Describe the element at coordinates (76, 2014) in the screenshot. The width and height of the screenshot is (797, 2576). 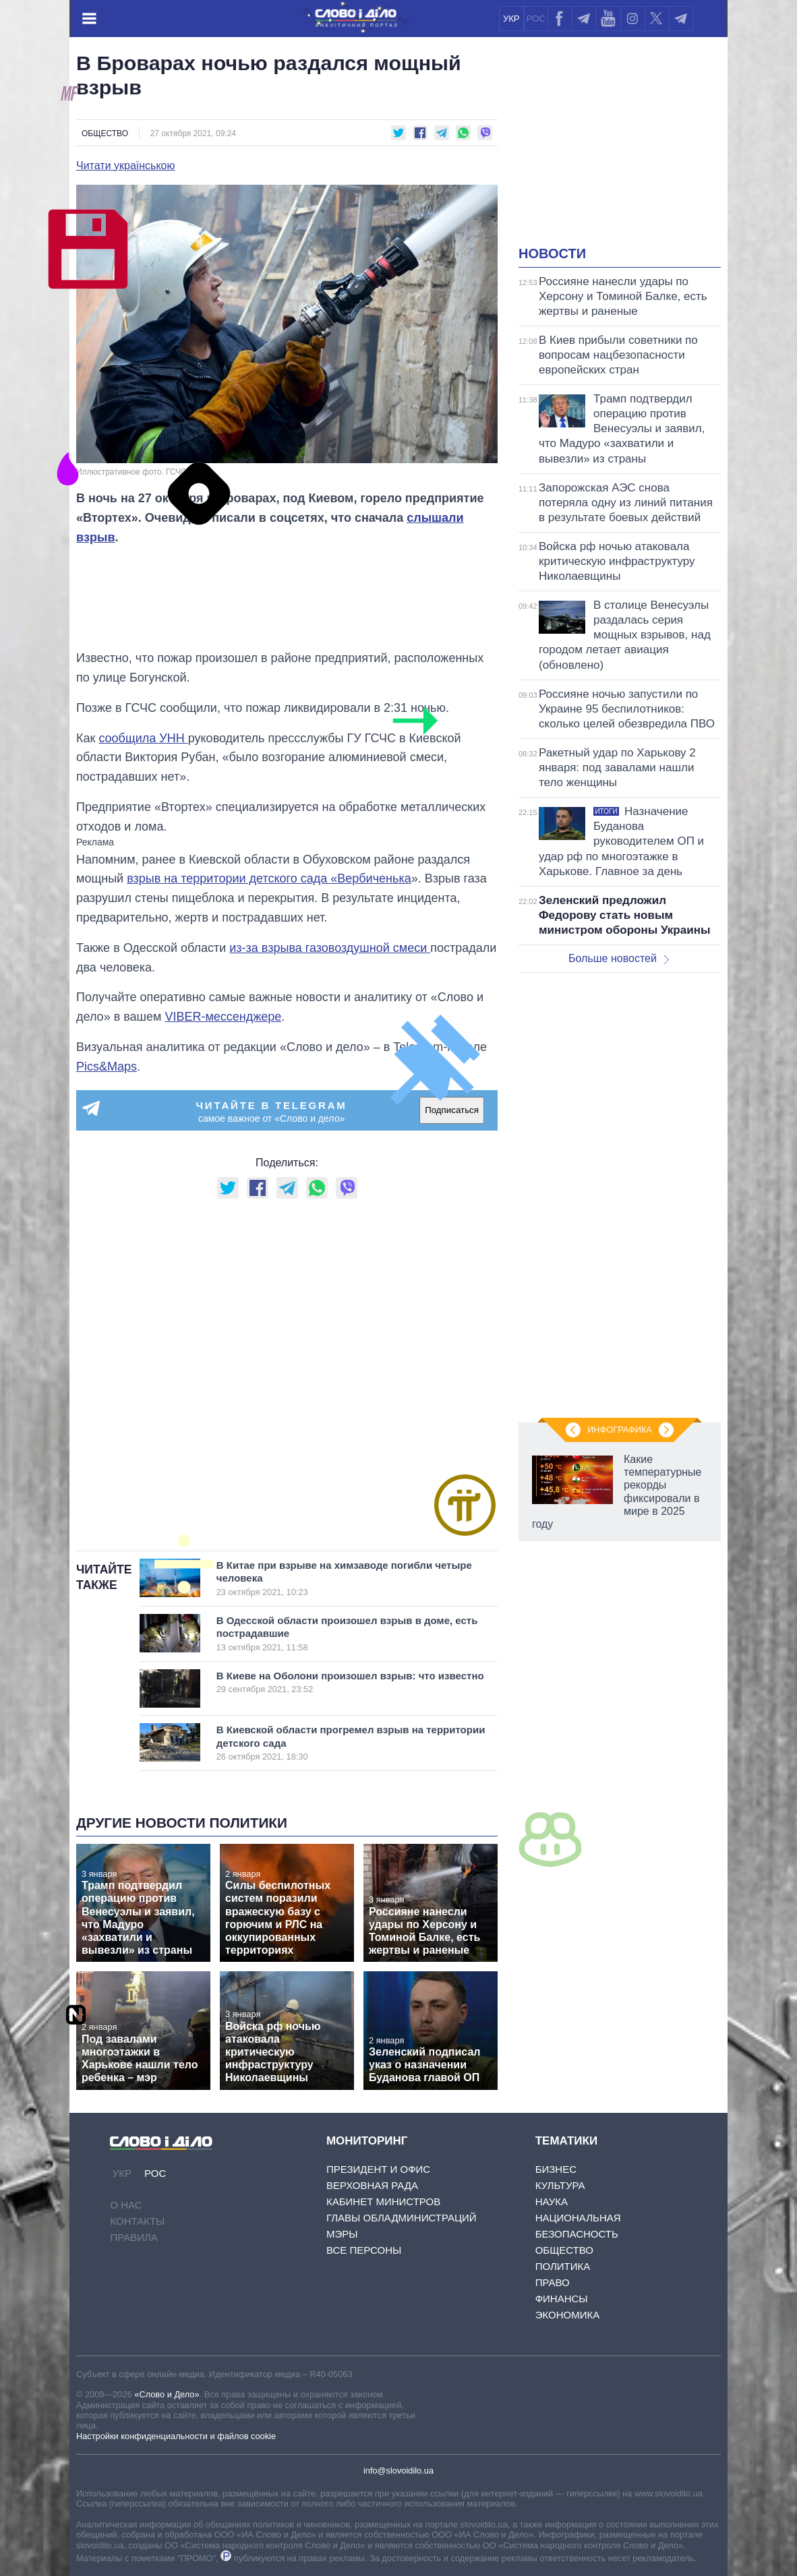
I see `nativescript app or framework logo` at that location.